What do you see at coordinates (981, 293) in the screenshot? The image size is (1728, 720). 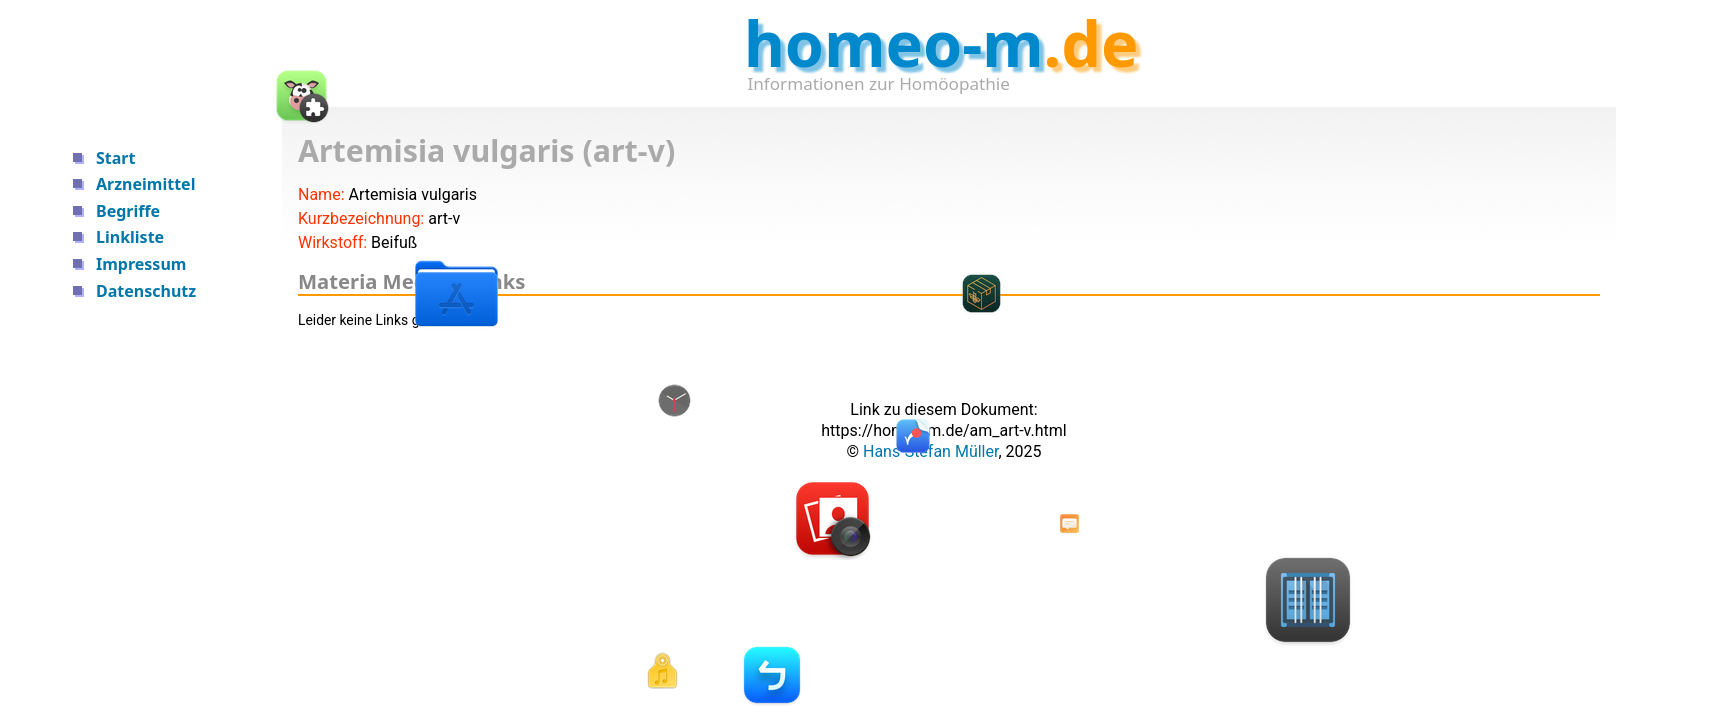 I see `open bee package manager application` at bounding box center [981, 293].